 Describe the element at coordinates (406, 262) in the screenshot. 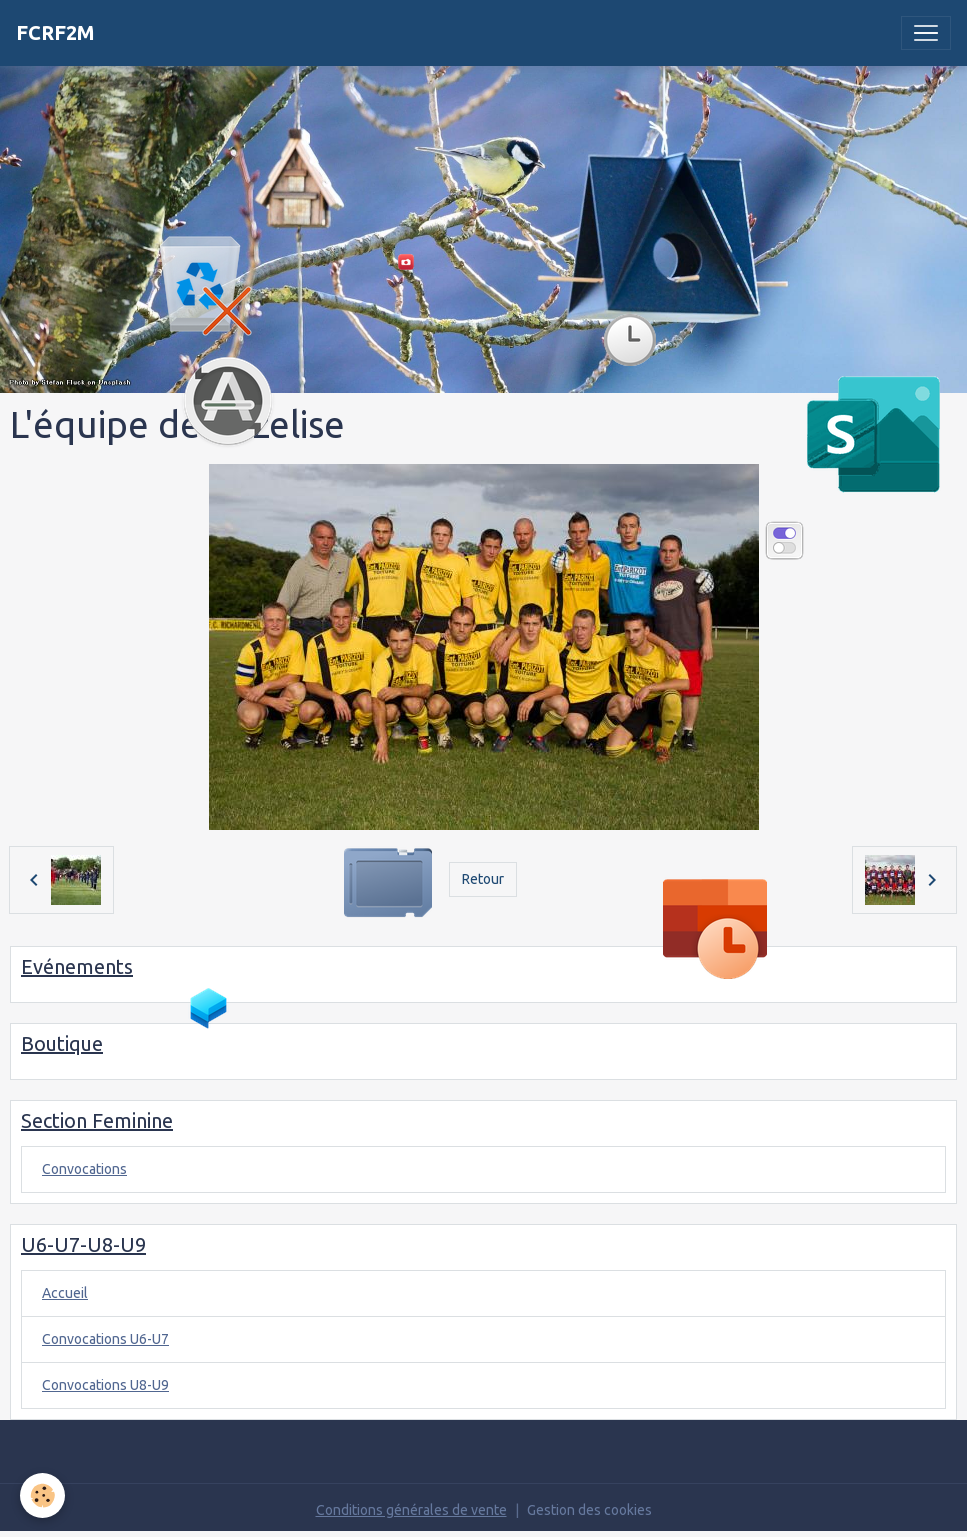

I see `take a screenshot` at that location.